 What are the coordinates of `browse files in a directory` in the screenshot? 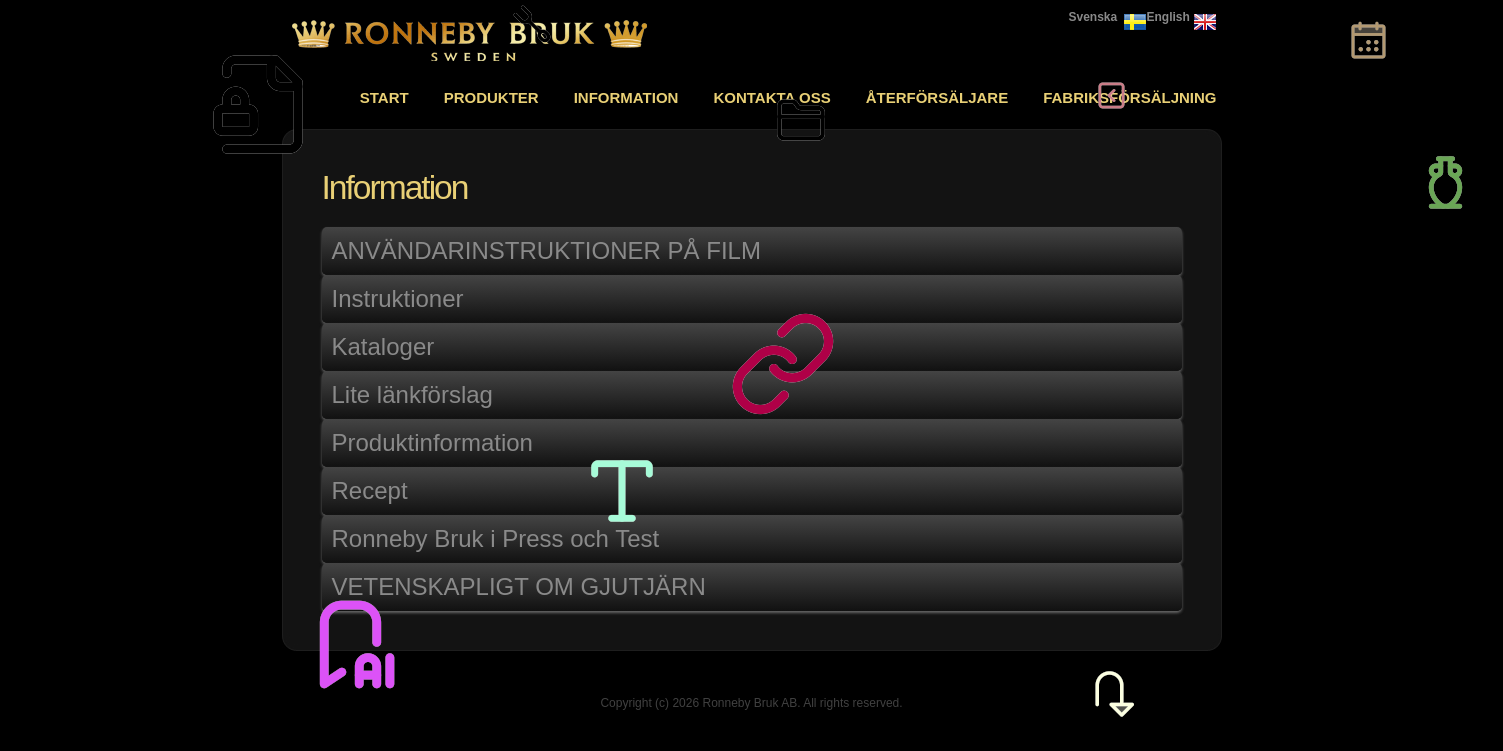 It's located at (801, 121).